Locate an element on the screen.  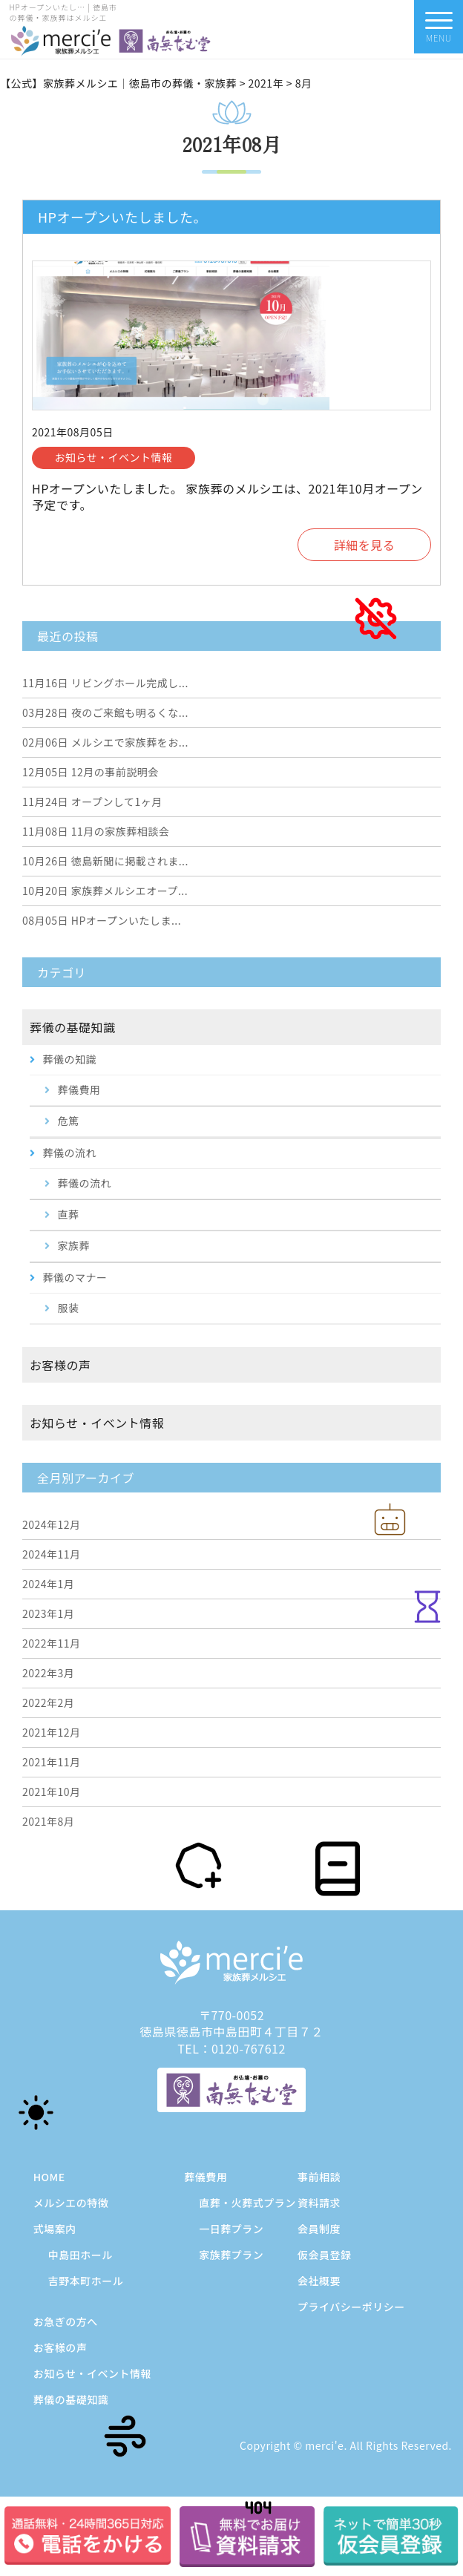
settings are currently disabled is located at coordinates (375, 618).